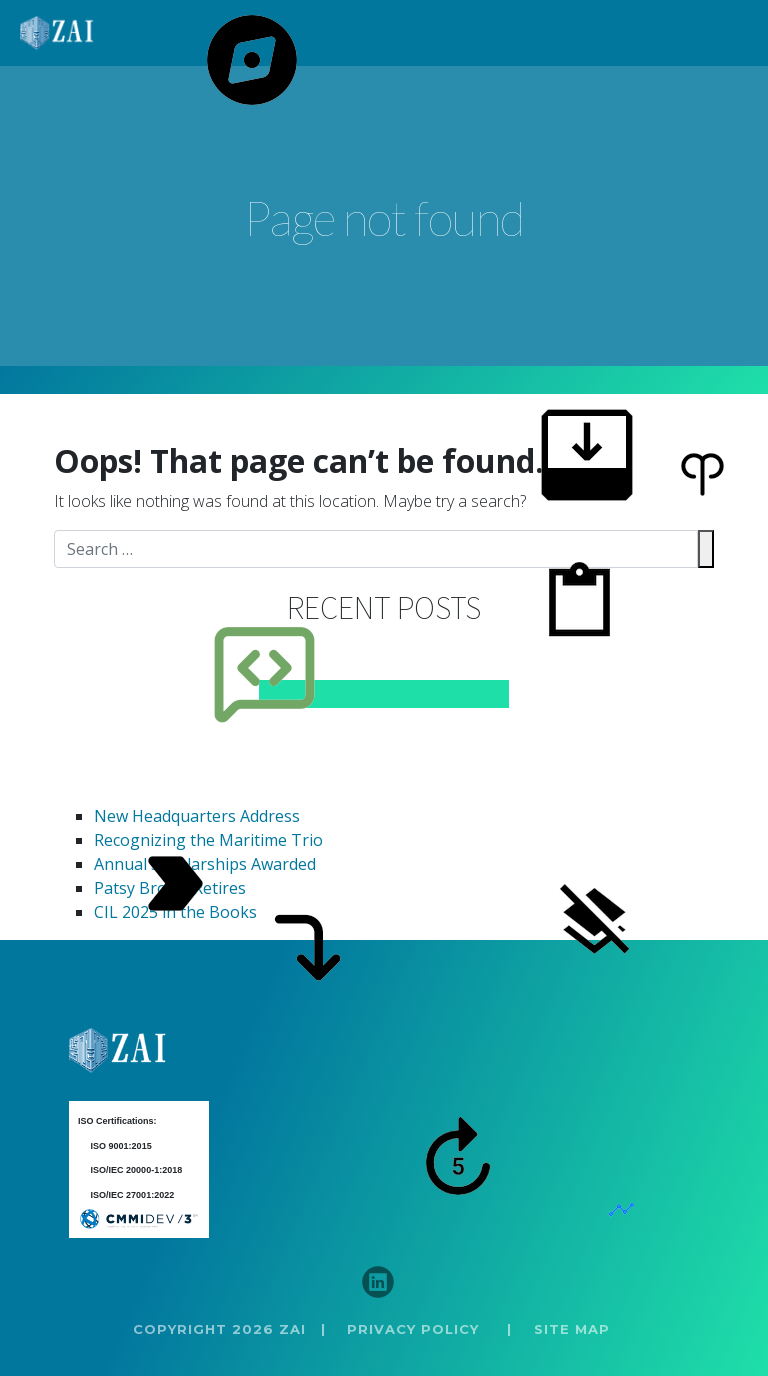 The height and width of the screenshot is (1376, 768). I want to click on skip forward 5 seconds in media playback, so click(458, 1158).